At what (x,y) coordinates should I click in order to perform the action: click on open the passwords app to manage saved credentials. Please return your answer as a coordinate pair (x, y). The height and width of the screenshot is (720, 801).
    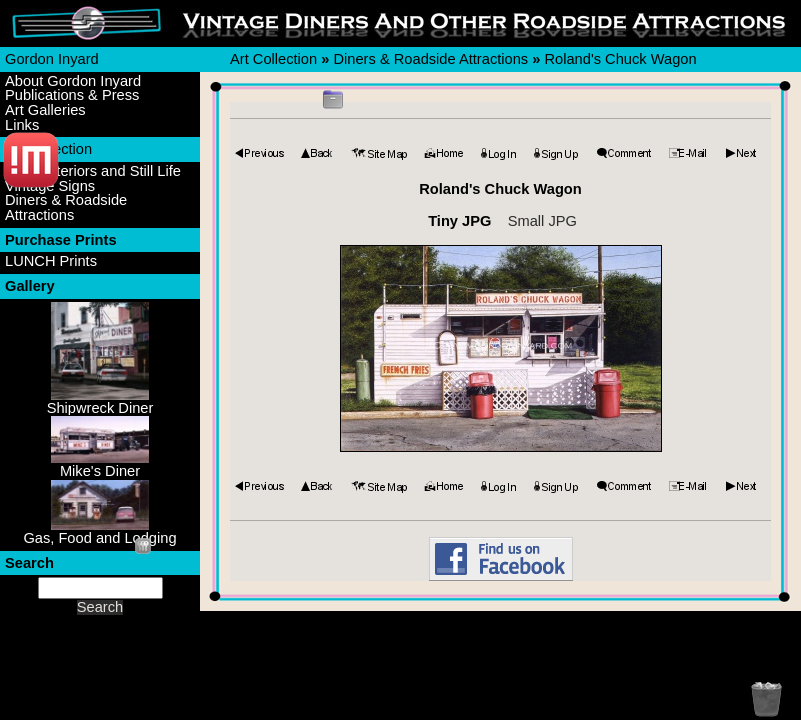
    Looking at the image, I should click on (143, 546).